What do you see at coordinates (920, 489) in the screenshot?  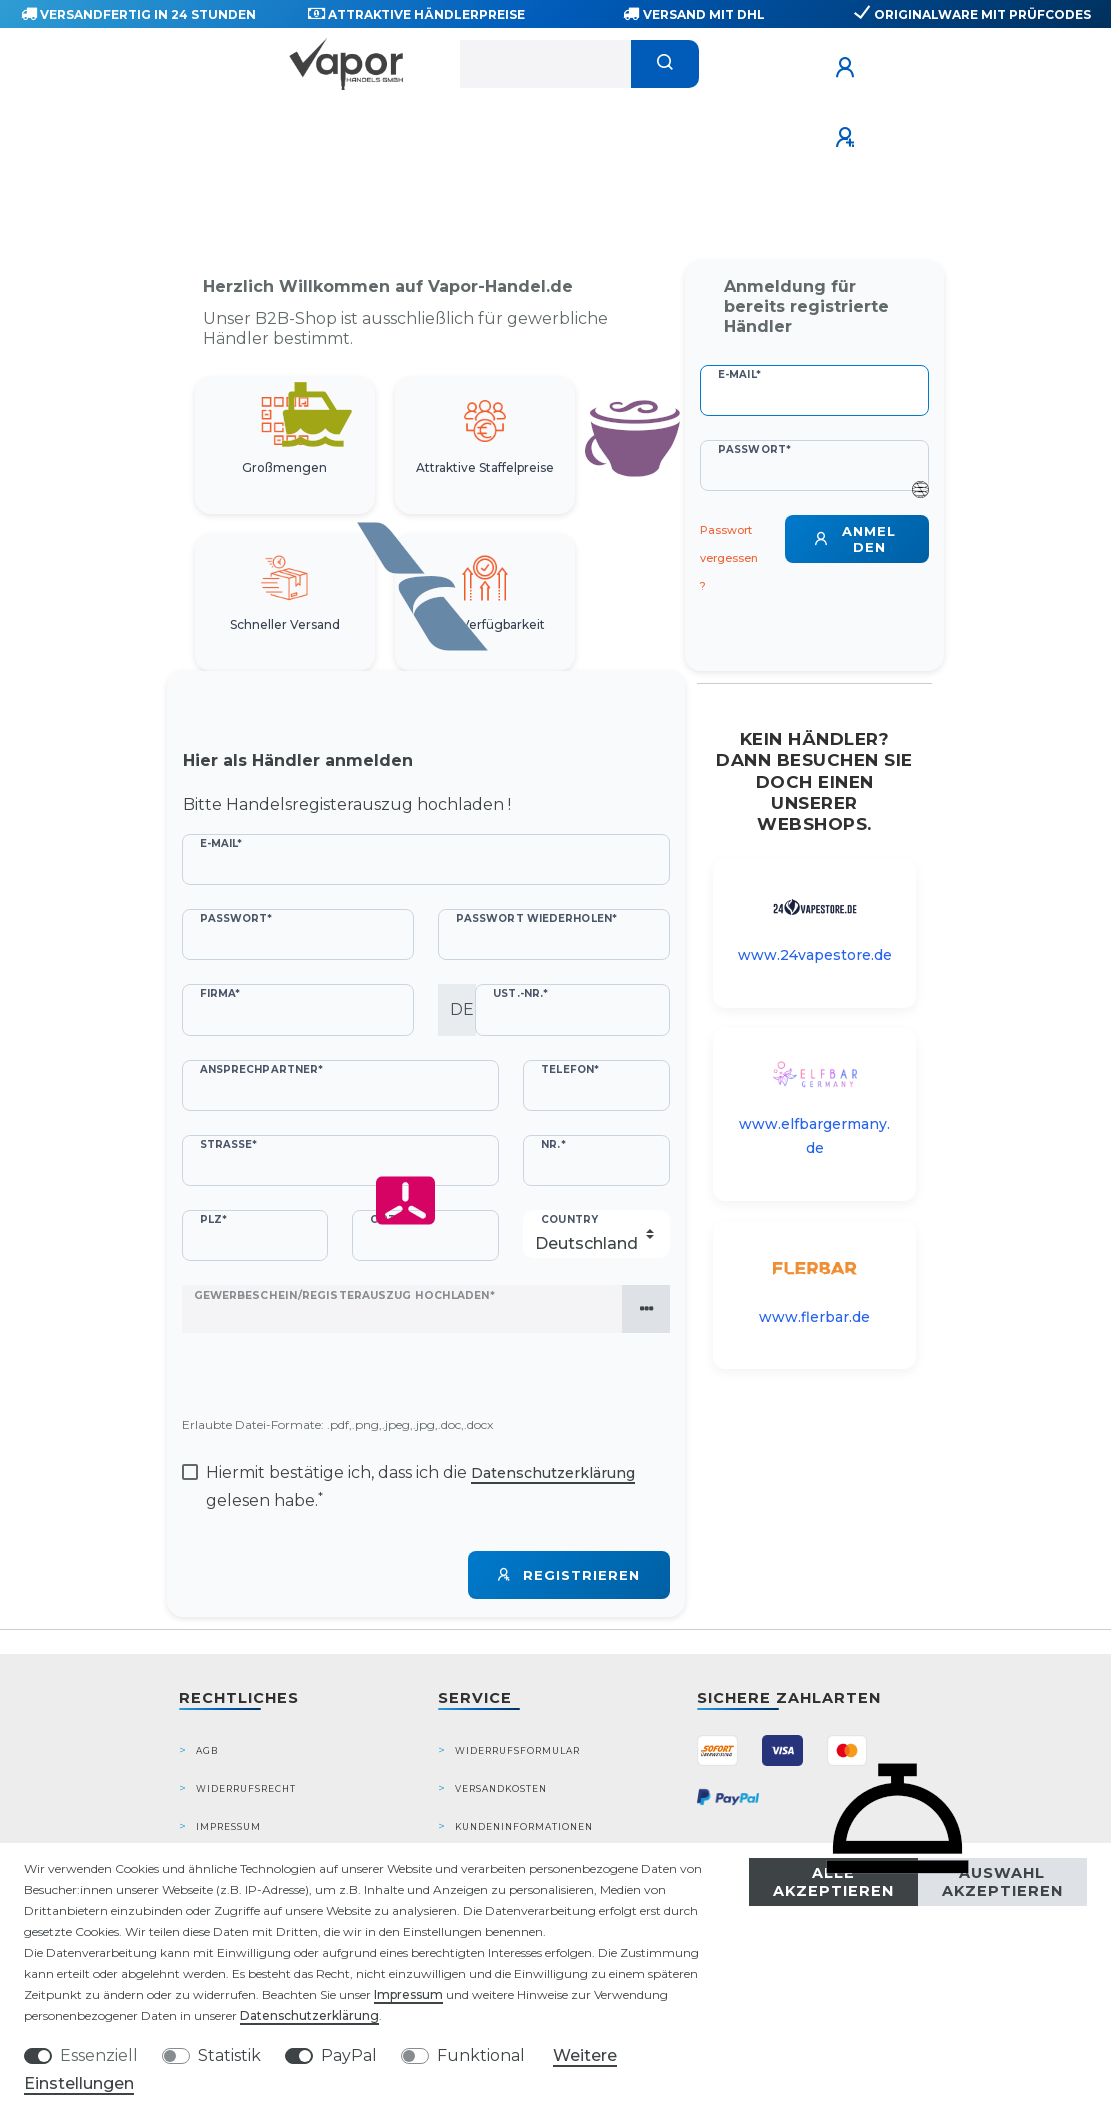 I see `qiskit quantum computing framework logo` at bounding box center [920, 489].